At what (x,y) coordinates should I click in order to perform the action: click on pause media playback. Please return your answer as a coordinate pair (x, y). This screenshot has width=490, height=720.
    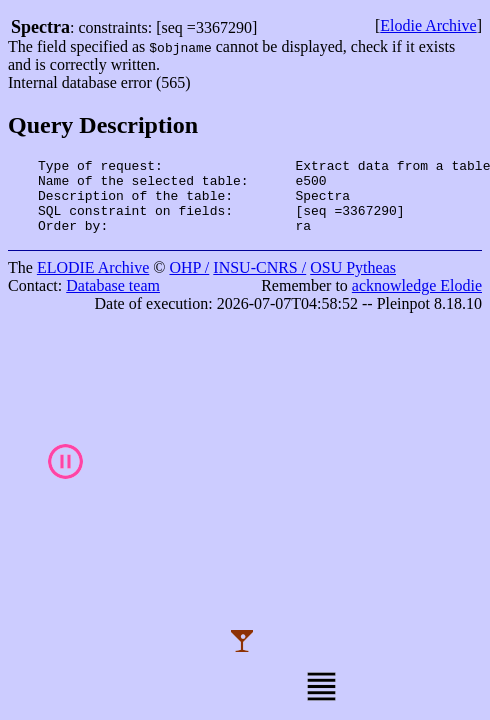
    Looking at the image, I should click on (65, 461).